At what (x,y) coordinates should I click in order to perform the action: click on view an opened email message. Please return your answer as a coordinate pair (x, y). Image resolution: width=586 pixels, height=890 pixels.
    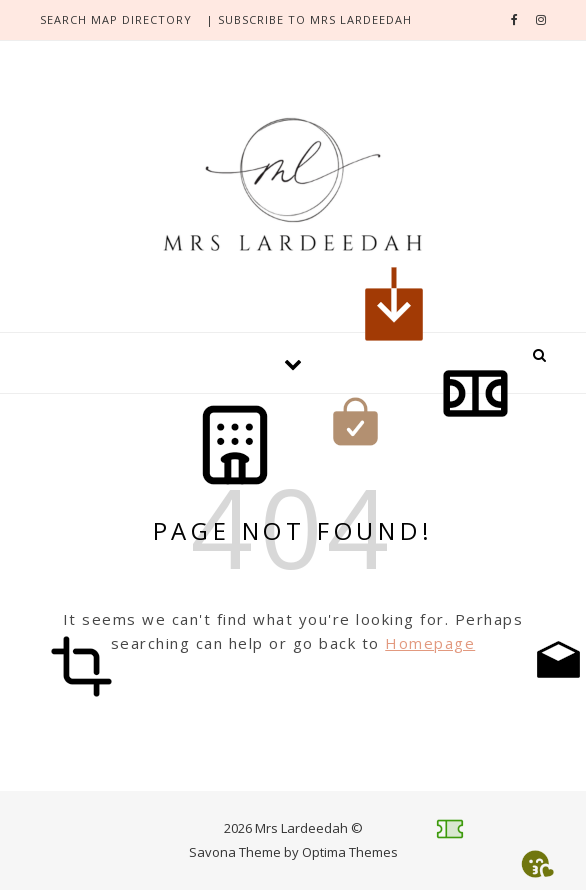
    Looking at the image, I should click on (558, 659).